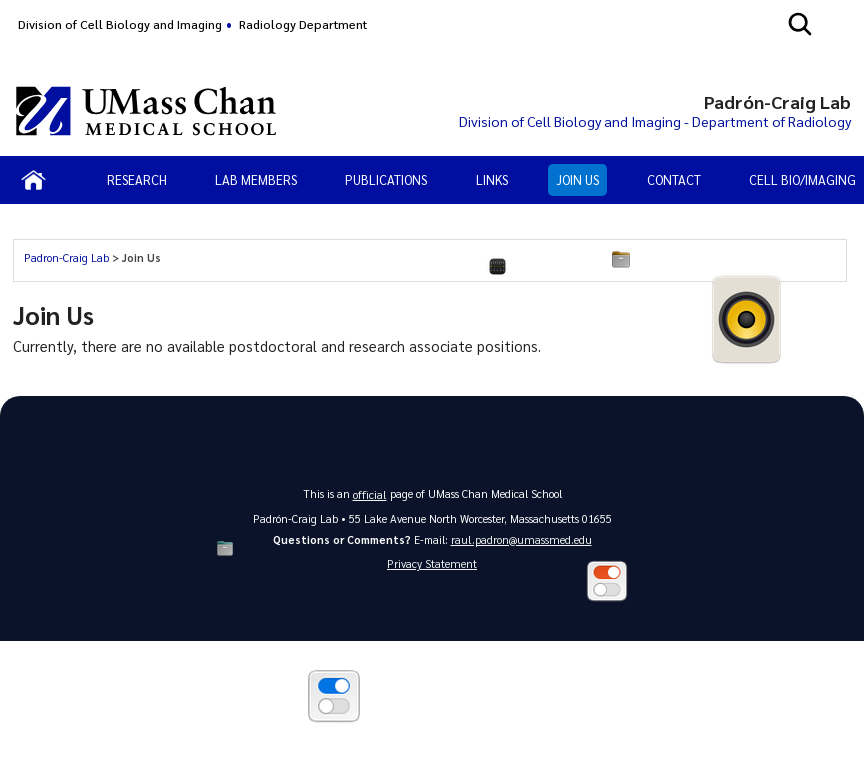 The height and width of the screenshot is (763, 864). I want to click on open system tweaks or settings customization, so click(334, 696).